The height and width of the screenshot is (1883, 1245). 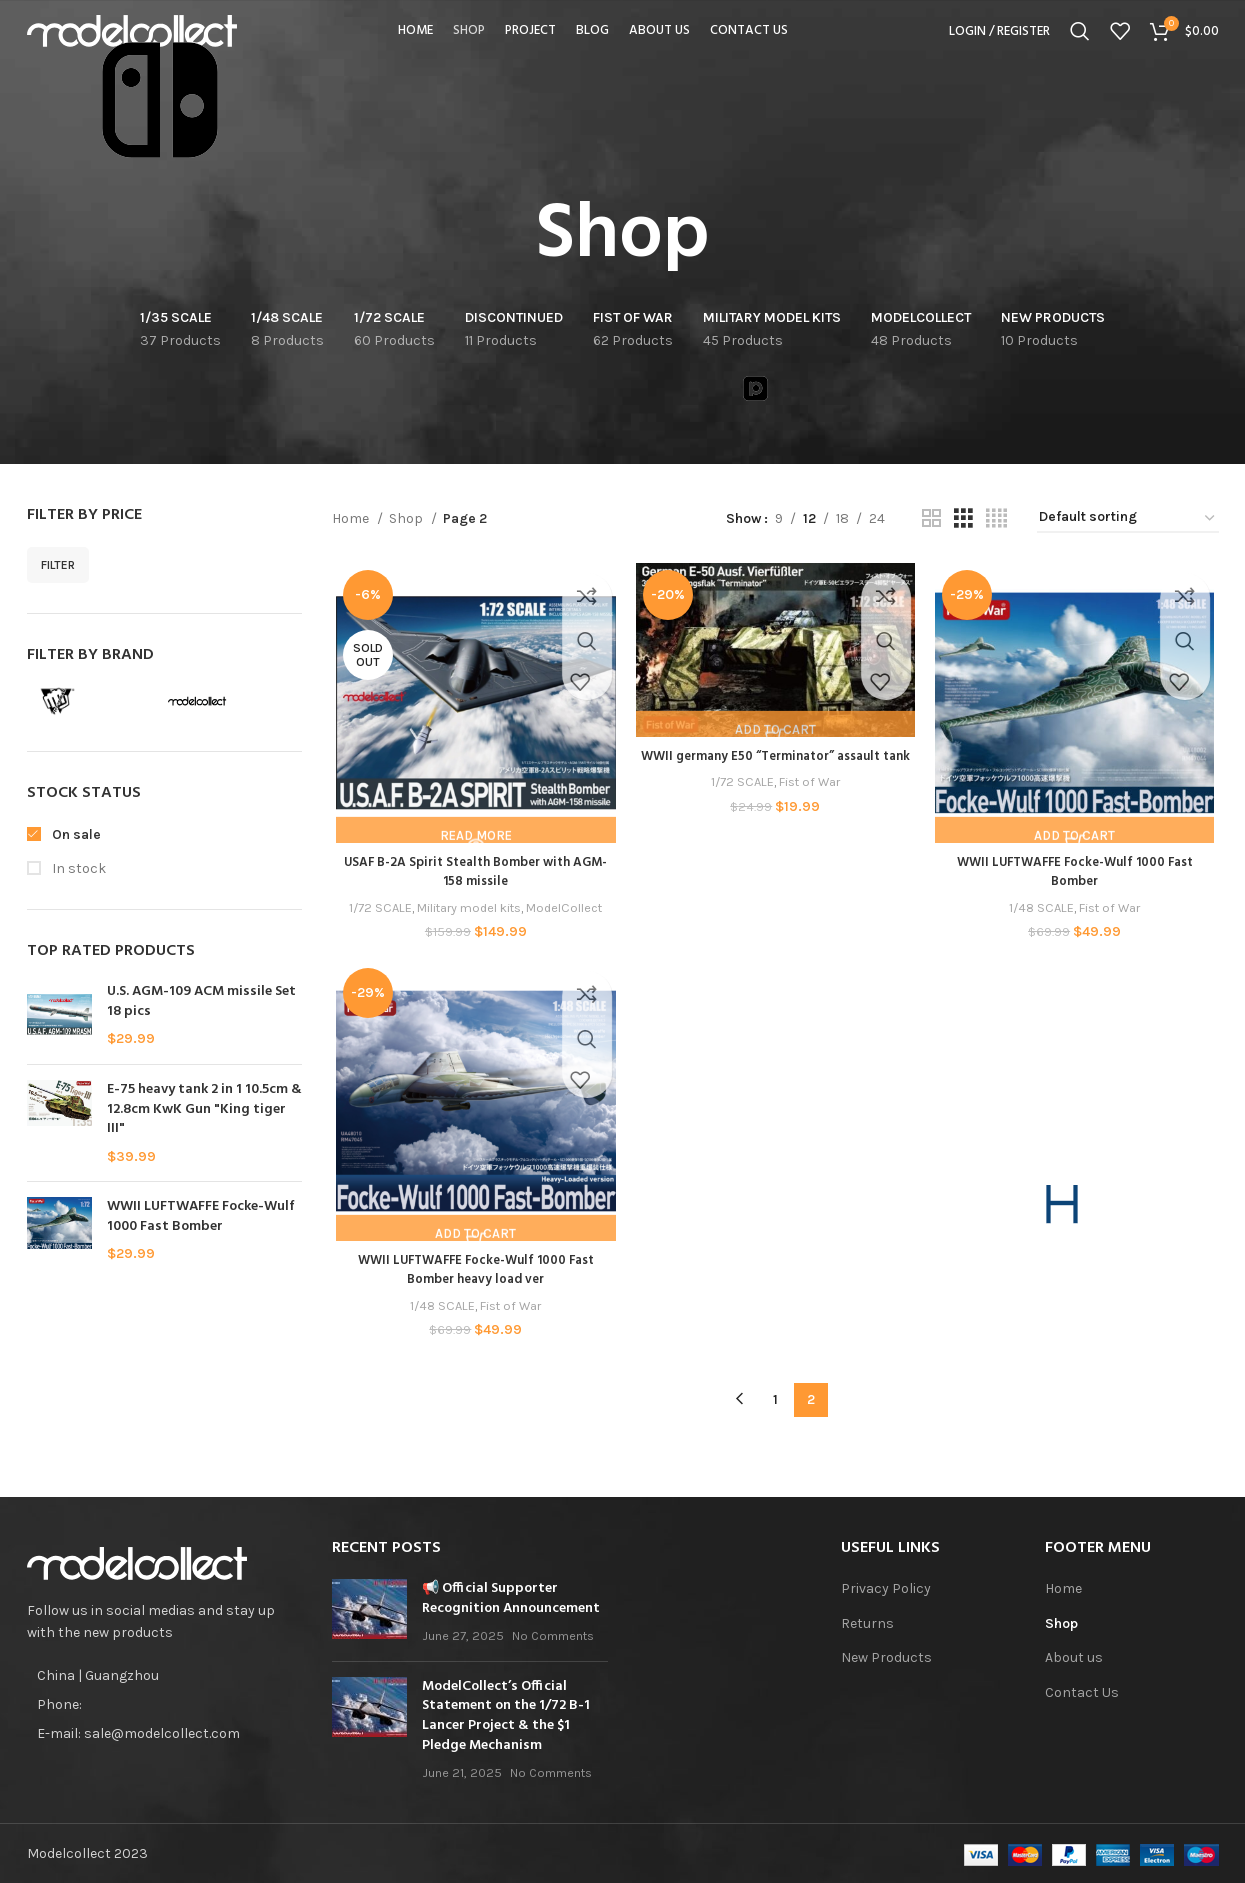 What do you see at coordinates (160, 100) in the screenshot?
I see `nintendo switch logo` at bounding box center [160, 100].